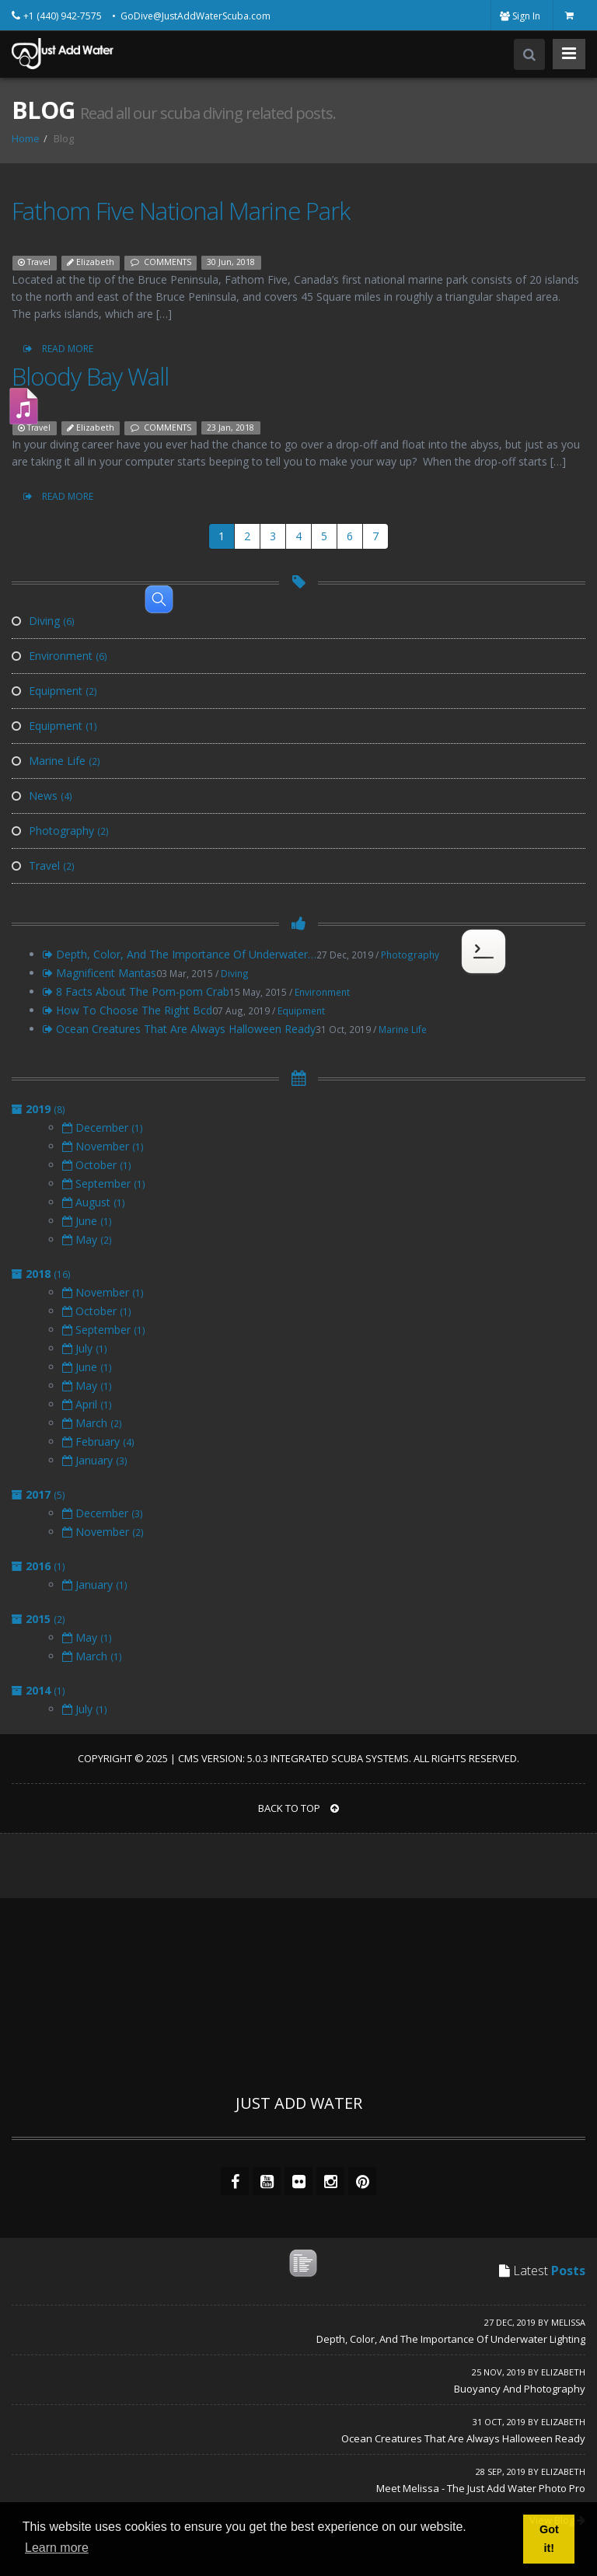 The width and height of the screenshot is (597, 2576). What do you see at coordinates (23, 406) in the screenshot?
I see `audio file type indicator` at bounding box center [23, 406].